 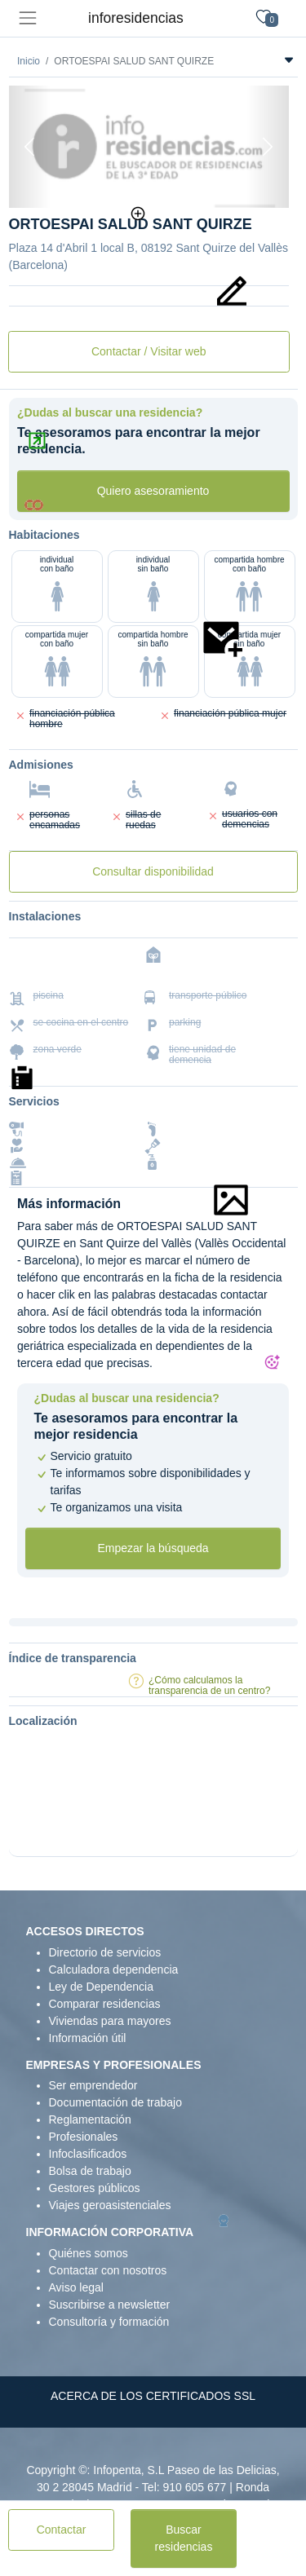 I want to click on view user profile, so click(x=224, y=2221).